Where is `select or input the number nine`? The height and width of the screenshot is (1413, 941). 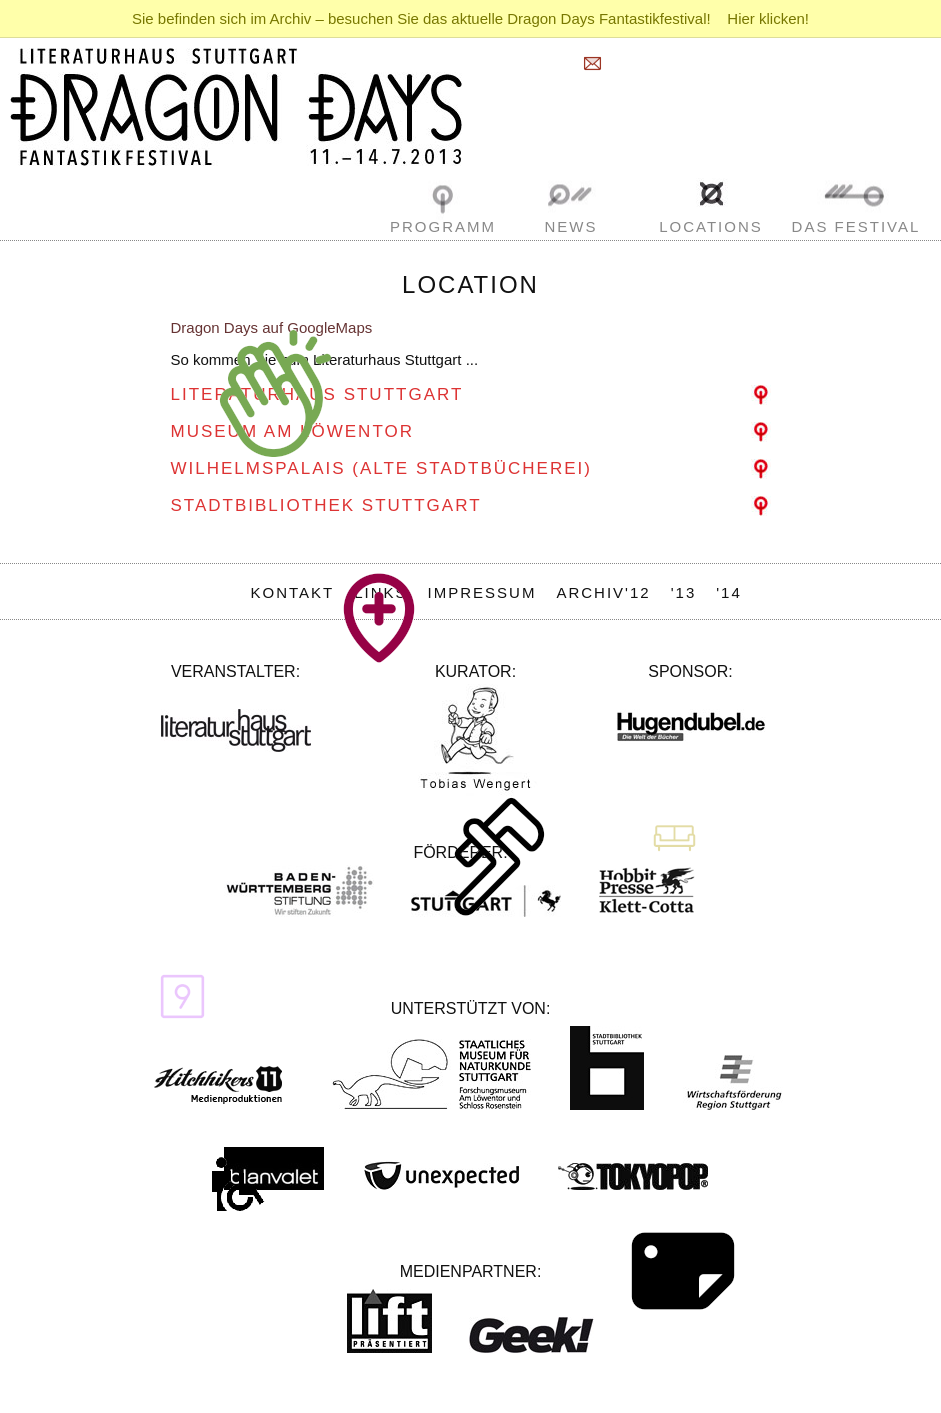
select or input the number nine is located at coordinates (182, 996).